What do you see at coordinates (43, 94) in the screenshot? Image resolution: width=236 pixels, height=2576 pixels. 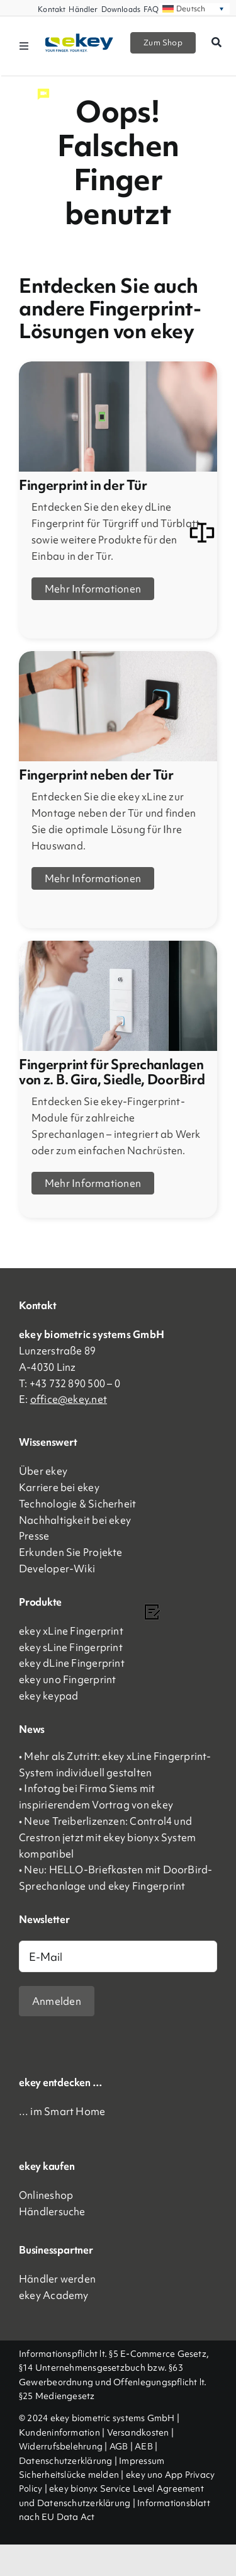 I see `start a video chat` at bounding box center [43, 94].